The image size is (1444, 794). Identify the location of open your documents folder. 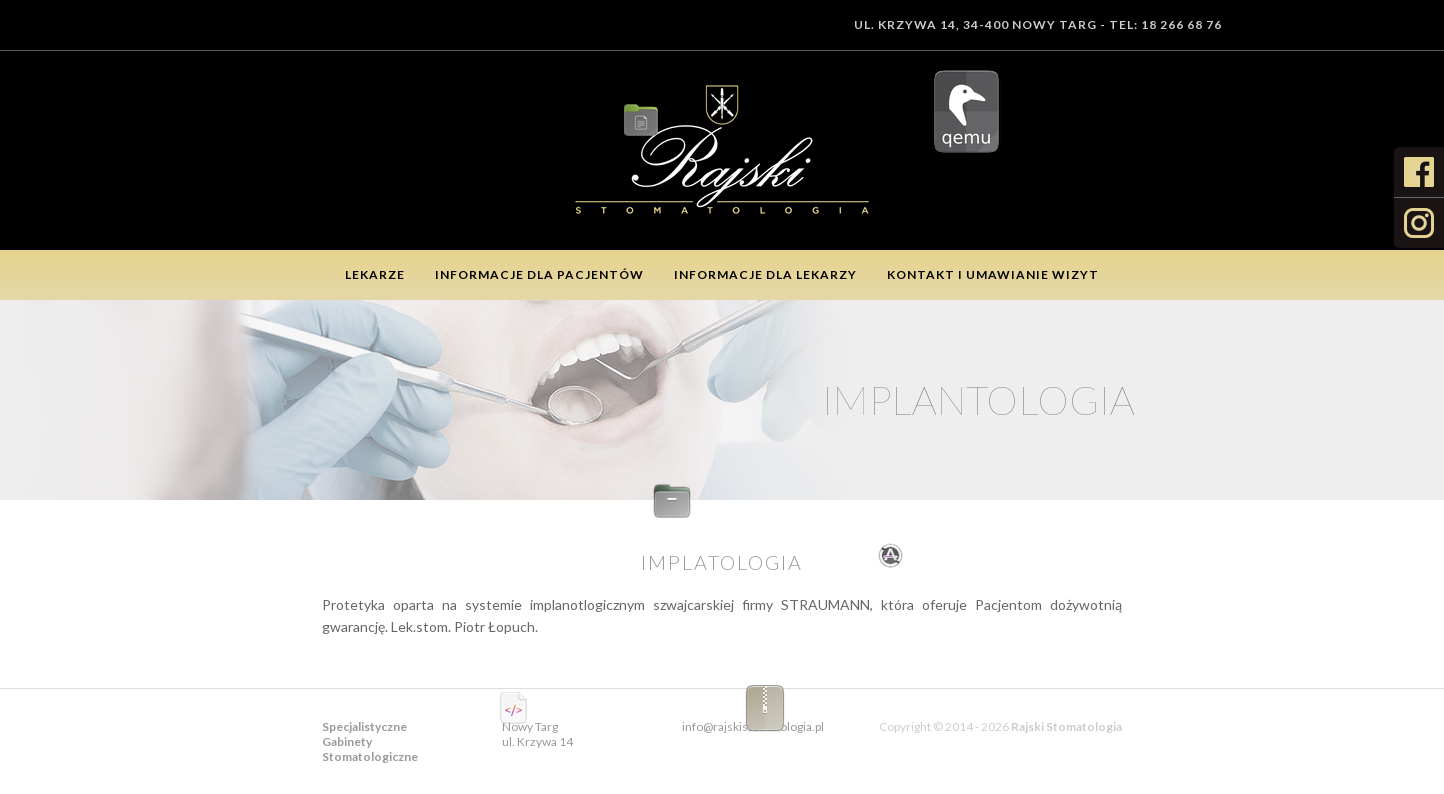
(641, 120).